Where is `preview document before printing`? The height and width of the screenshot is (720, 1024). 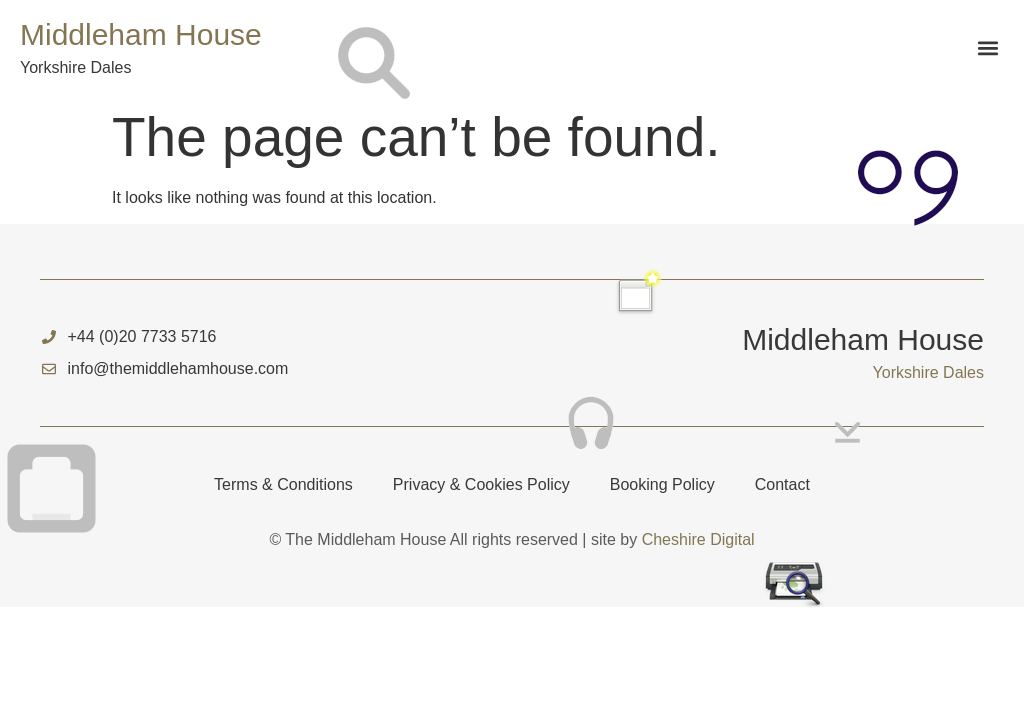 preview document before printing is located at coordinates (794, 580).